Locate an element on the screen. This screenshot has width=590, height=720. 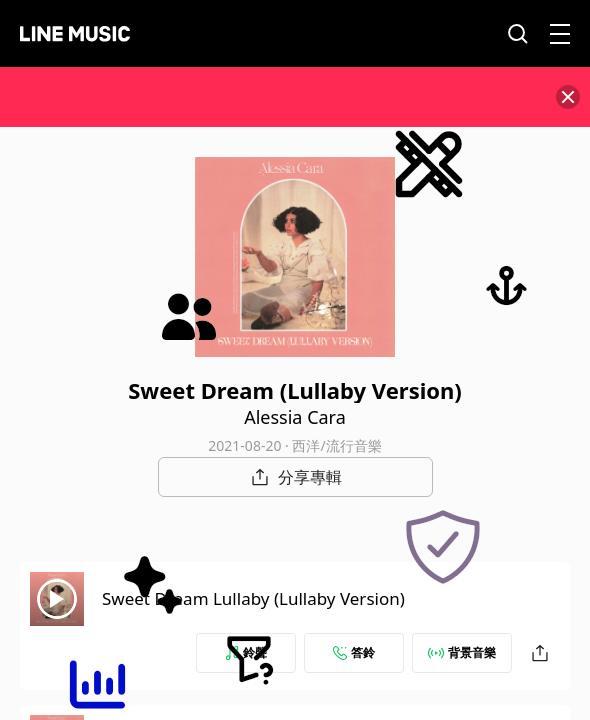
tools or settings unavailable is located at coordinates (429, 164).